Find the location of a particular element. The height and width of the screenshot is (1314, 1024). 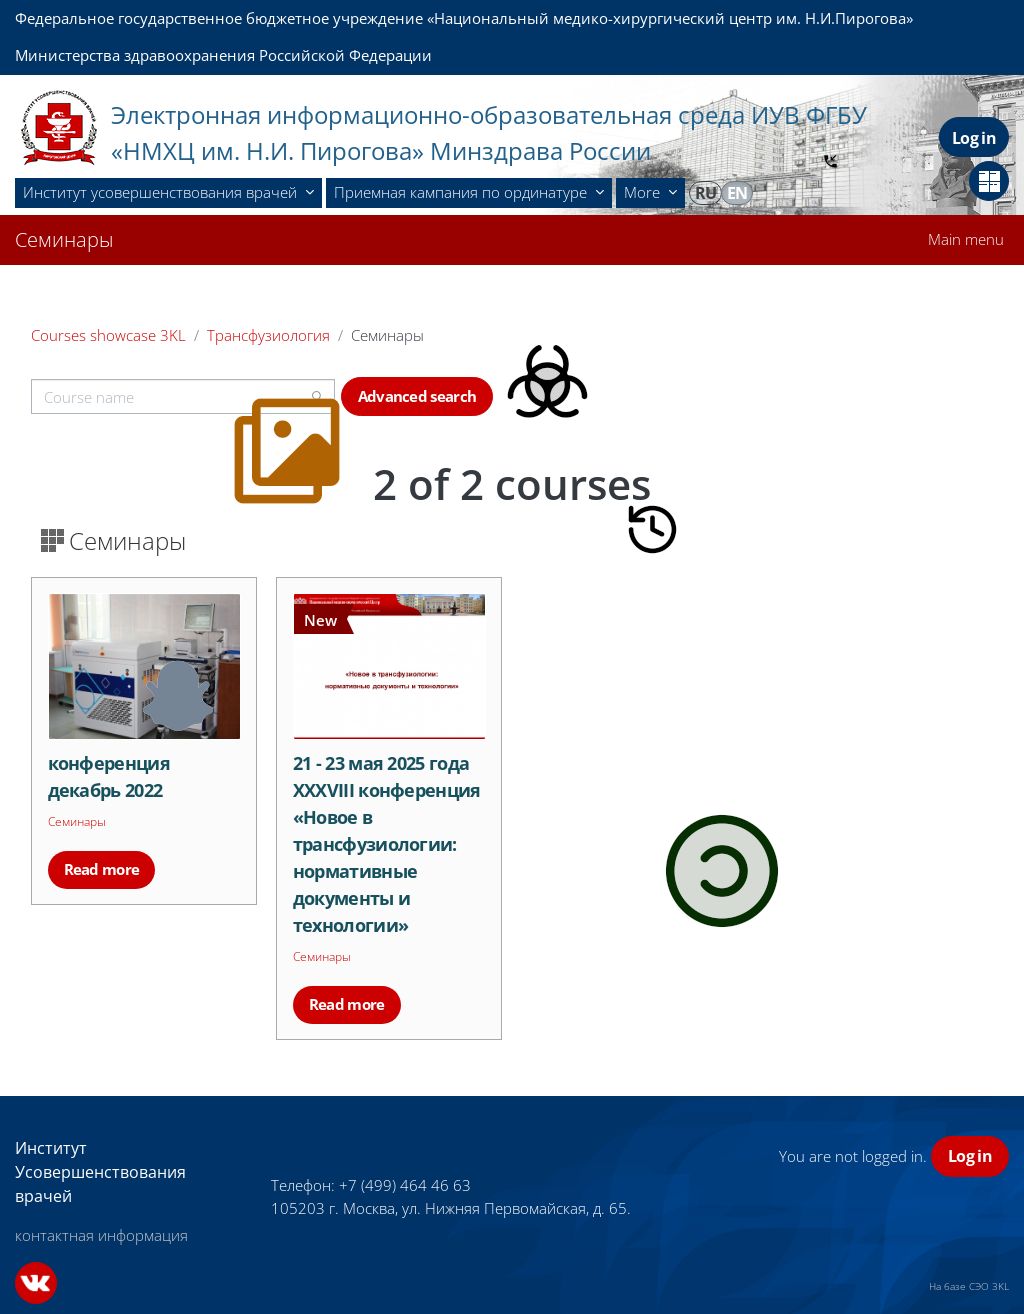

open snapchat is located at coordinates (178, 696).